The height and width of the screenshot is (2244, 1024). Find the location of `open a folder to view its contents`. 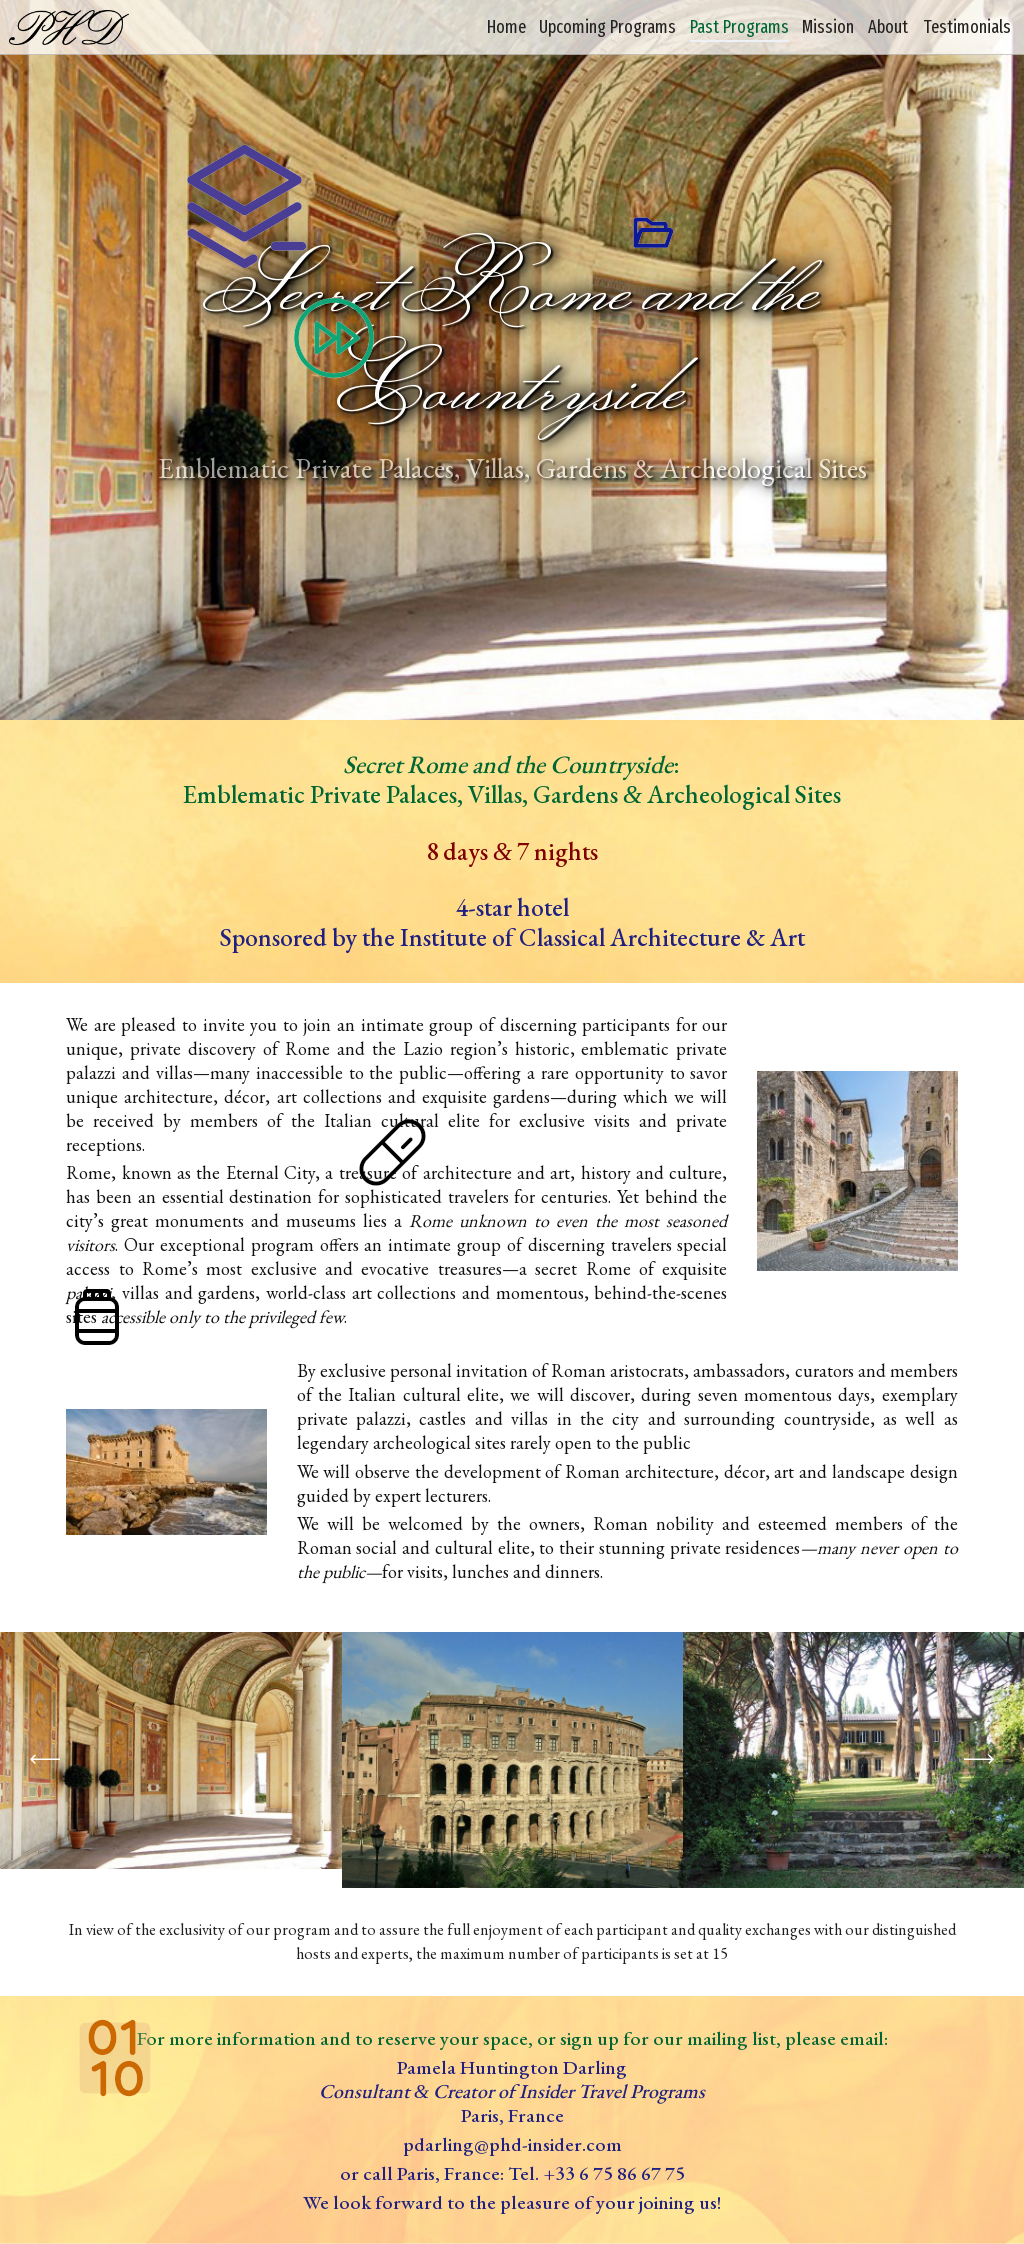

open a folder to view its contents is located at coordinates (652, 232).